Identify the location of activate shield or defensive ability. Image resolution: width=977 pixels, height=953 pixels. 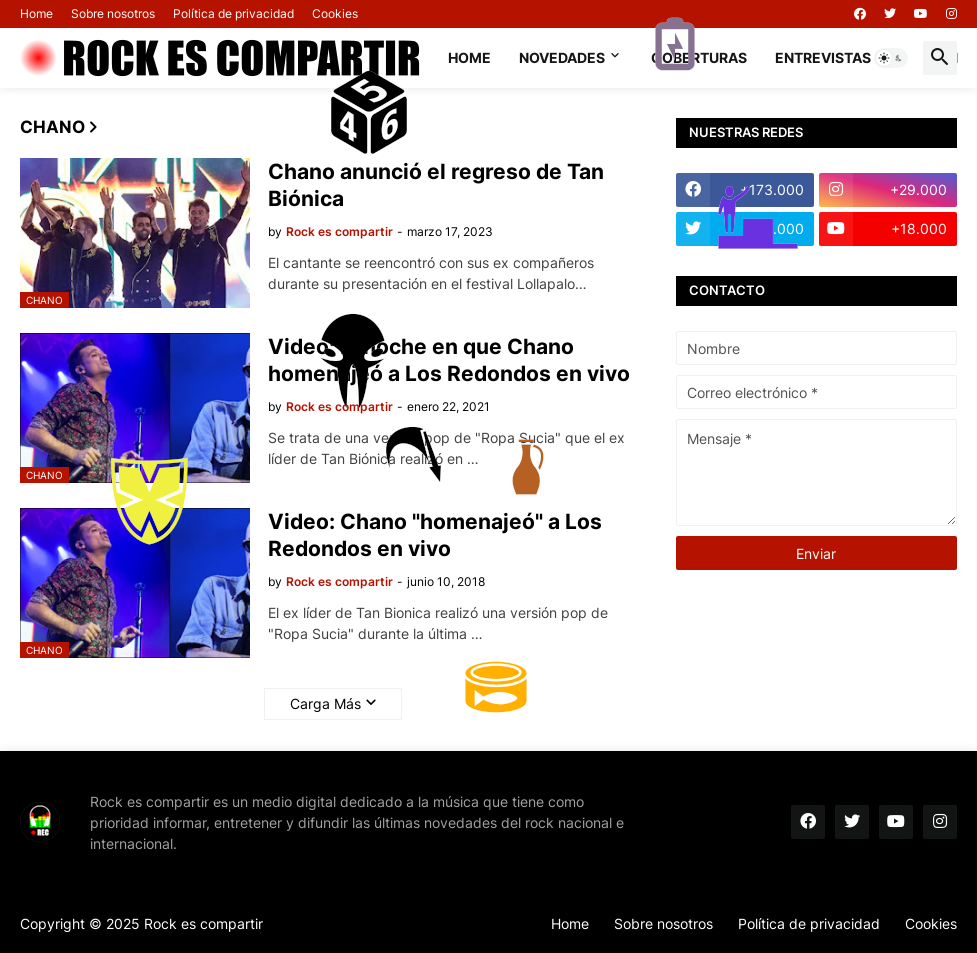
(150, 501).